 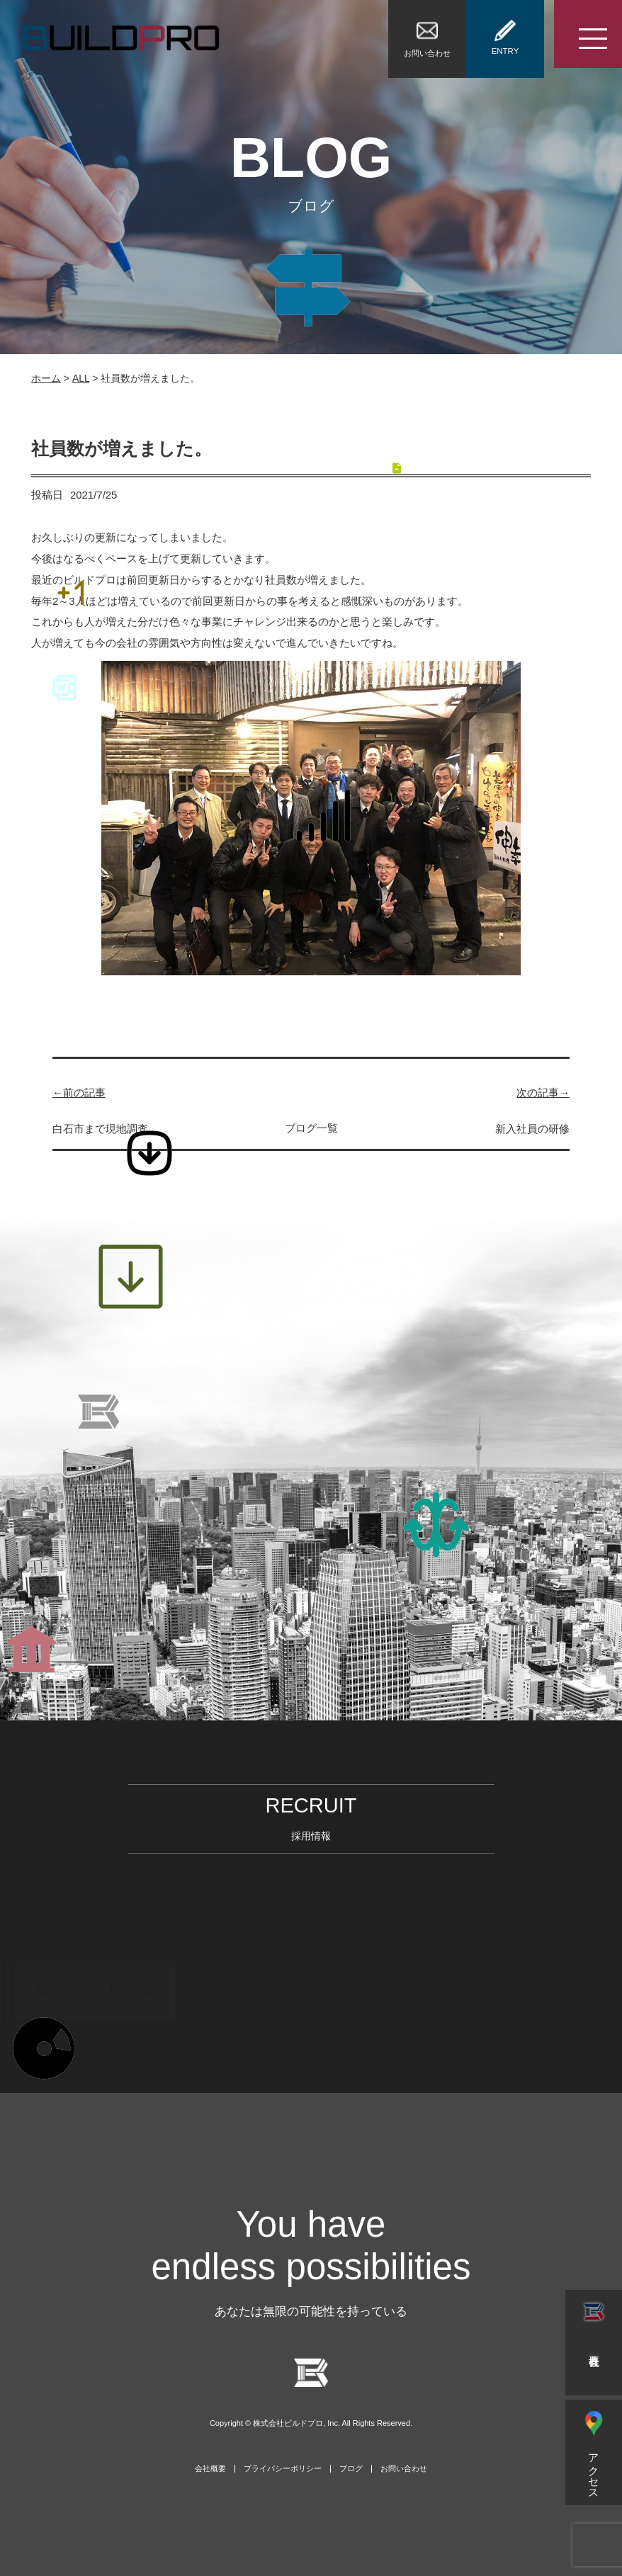 What do you see at coordinates (323, 815) in the screenshot?
I see `indicates full signal strength` at bounding box center [323, 815].